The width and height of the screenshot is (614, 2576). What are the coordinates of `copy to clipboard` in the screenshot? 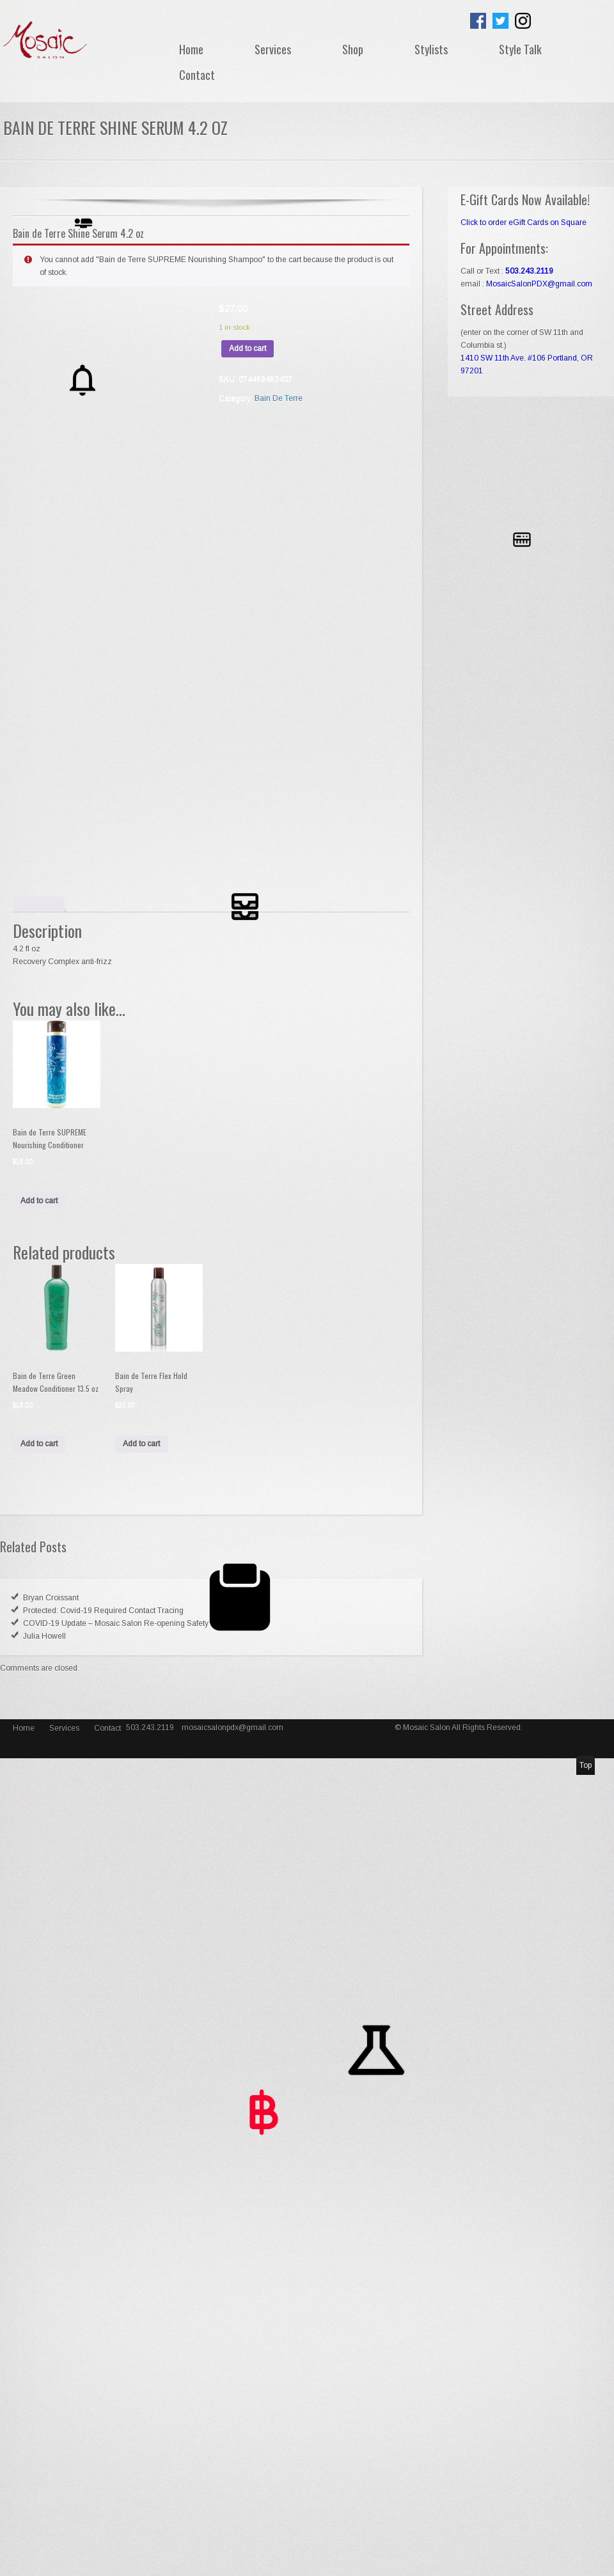 It's located at (240, 1597).